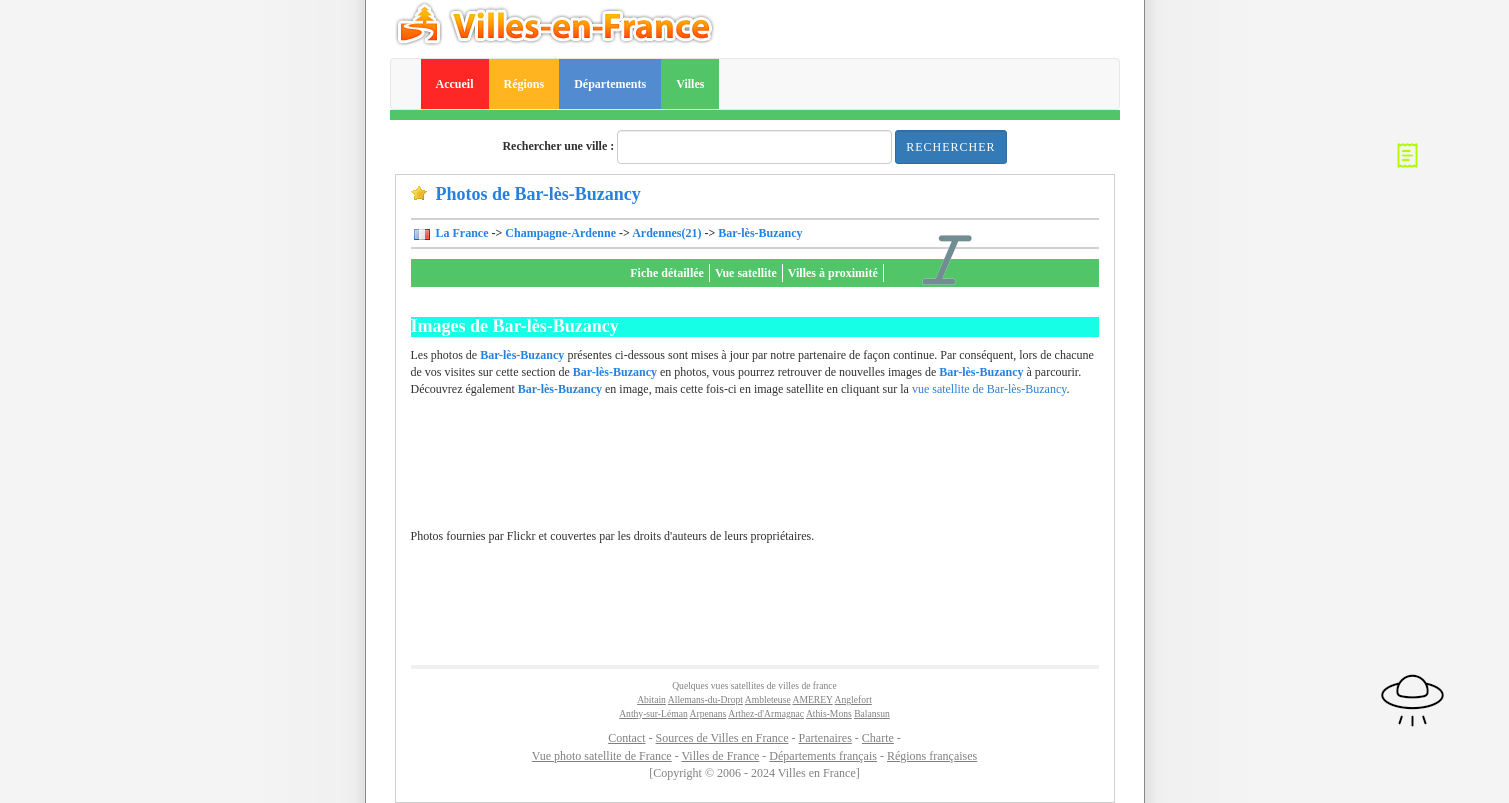  I want to click on access sci-fi or space-themed content, so click(1412, 699).